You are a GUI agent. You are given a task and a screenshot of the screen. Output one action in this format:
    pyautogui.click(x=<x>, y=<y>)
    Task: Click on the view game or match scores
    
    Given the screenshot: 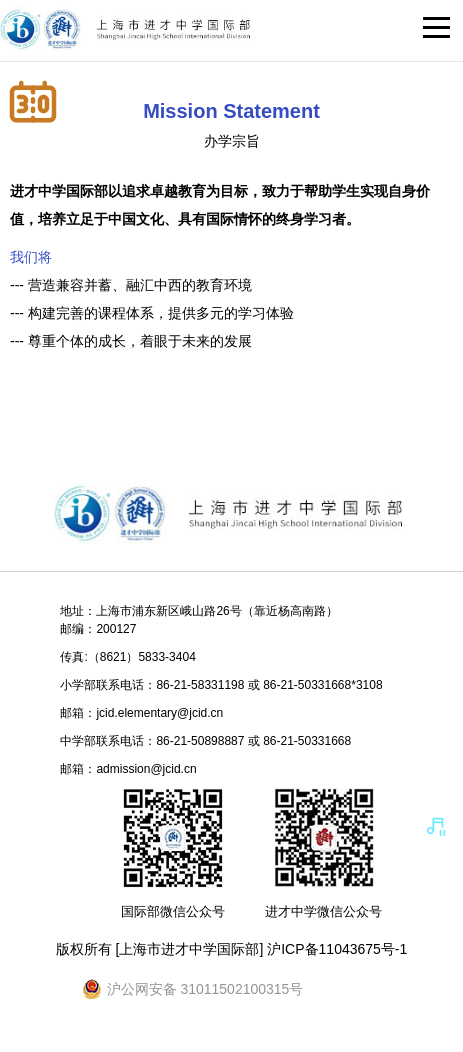 What is the action you would take?
    pyautogui.click(x=33, y=104)
    